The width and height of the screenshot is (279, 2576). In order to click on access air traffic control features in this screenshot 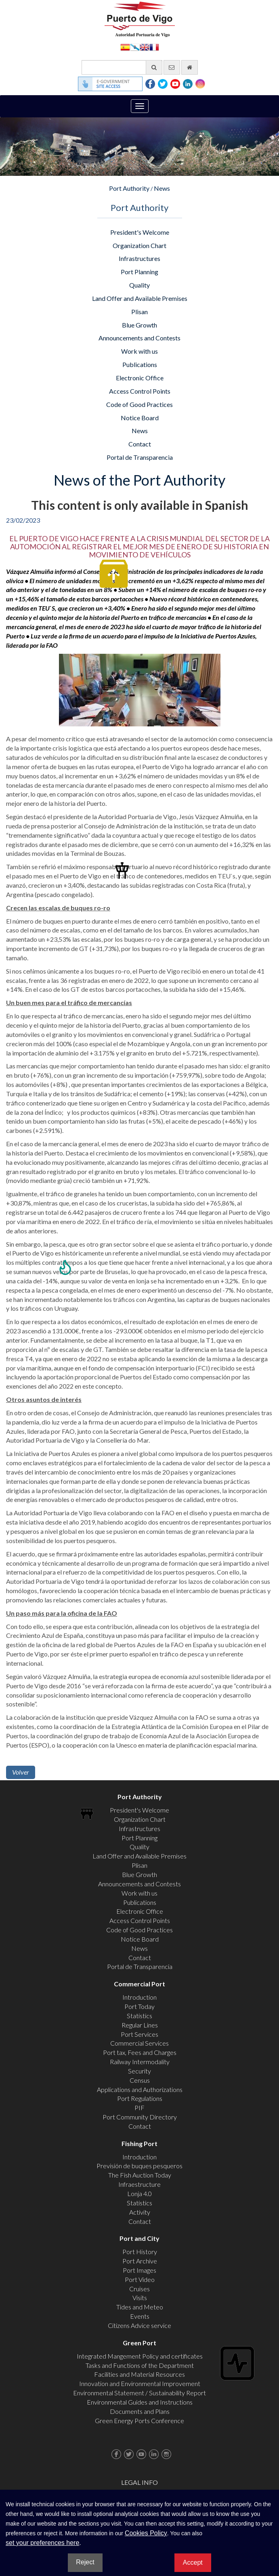, I will do `click(122, 870)`.